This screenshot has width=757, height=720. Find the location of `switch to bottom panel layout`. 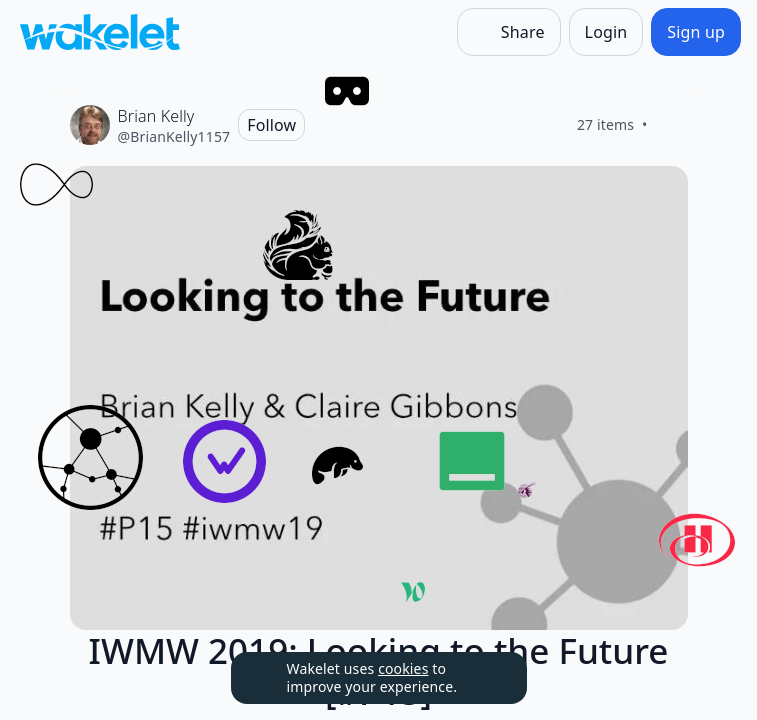

switch to bottom panel layout is located at coordinates (472, 461).